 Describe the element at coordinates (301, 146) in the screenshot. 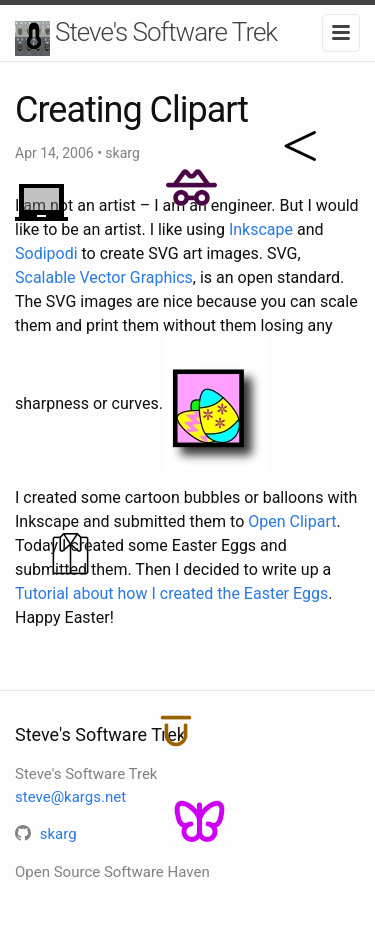

I see `navigate back to previous screen` at that location.